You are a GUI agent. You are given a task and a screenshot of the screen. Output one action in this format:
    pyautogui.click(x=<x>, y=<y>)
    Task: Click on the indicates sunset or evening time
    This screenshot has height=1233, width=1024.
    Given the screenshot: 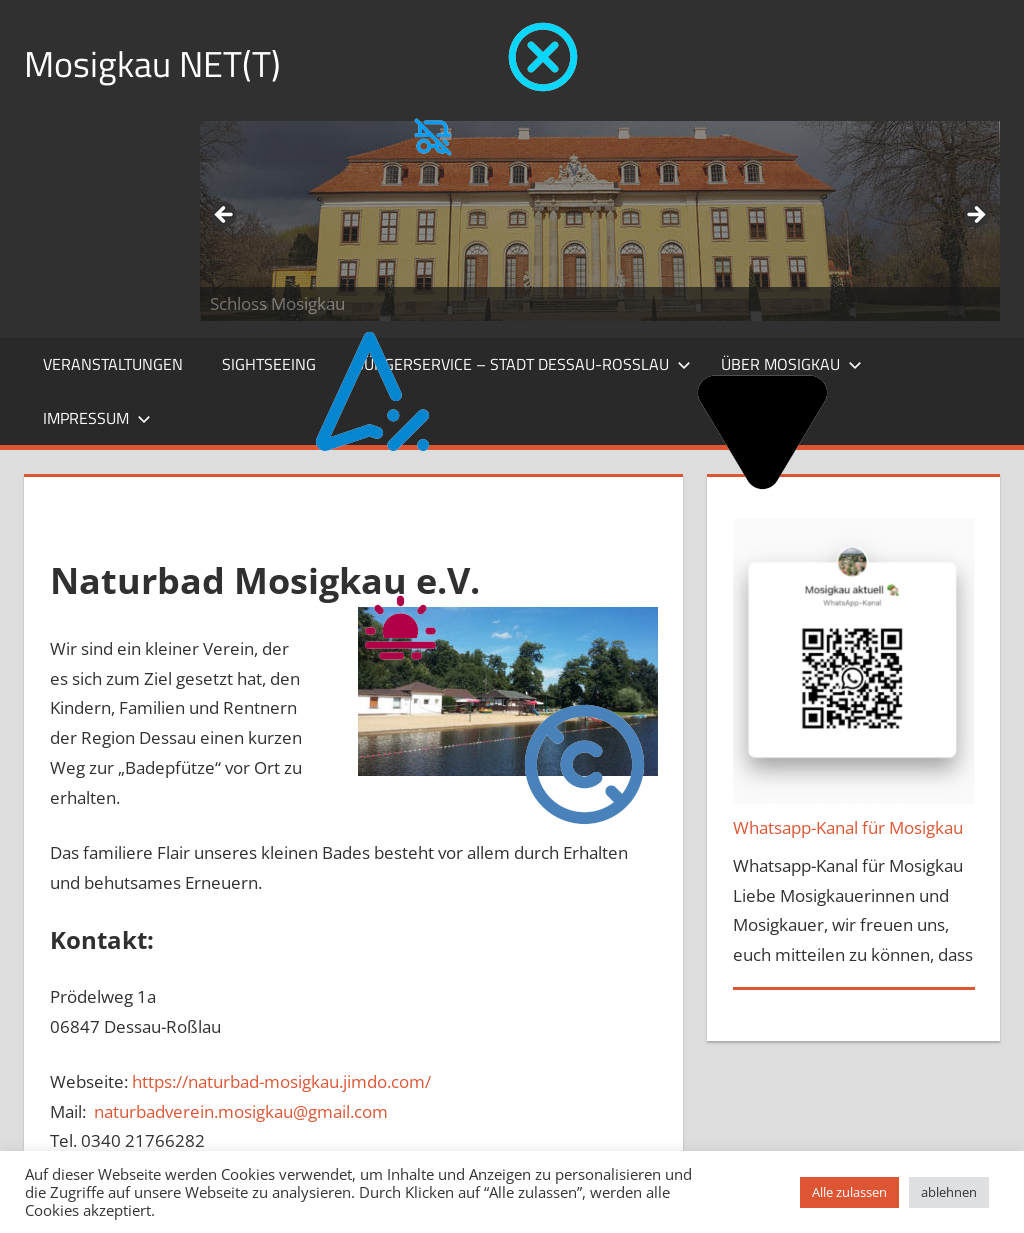 What is the action you would take?
    pyautogui.click(x=400, y=627)
    